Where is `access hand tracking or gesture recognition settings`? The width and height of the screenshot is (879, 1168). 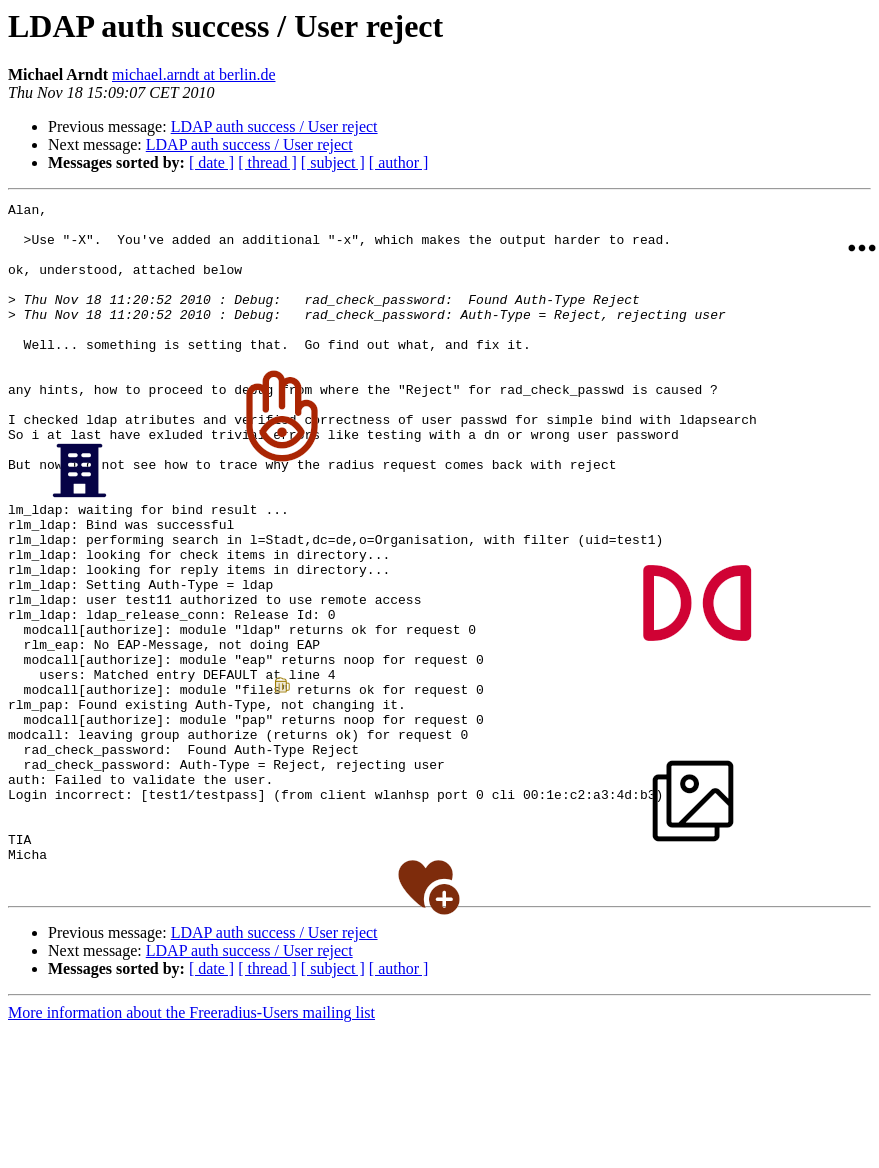 access hand tracking or gesture recognition settings is located at coordinates (282, 416).